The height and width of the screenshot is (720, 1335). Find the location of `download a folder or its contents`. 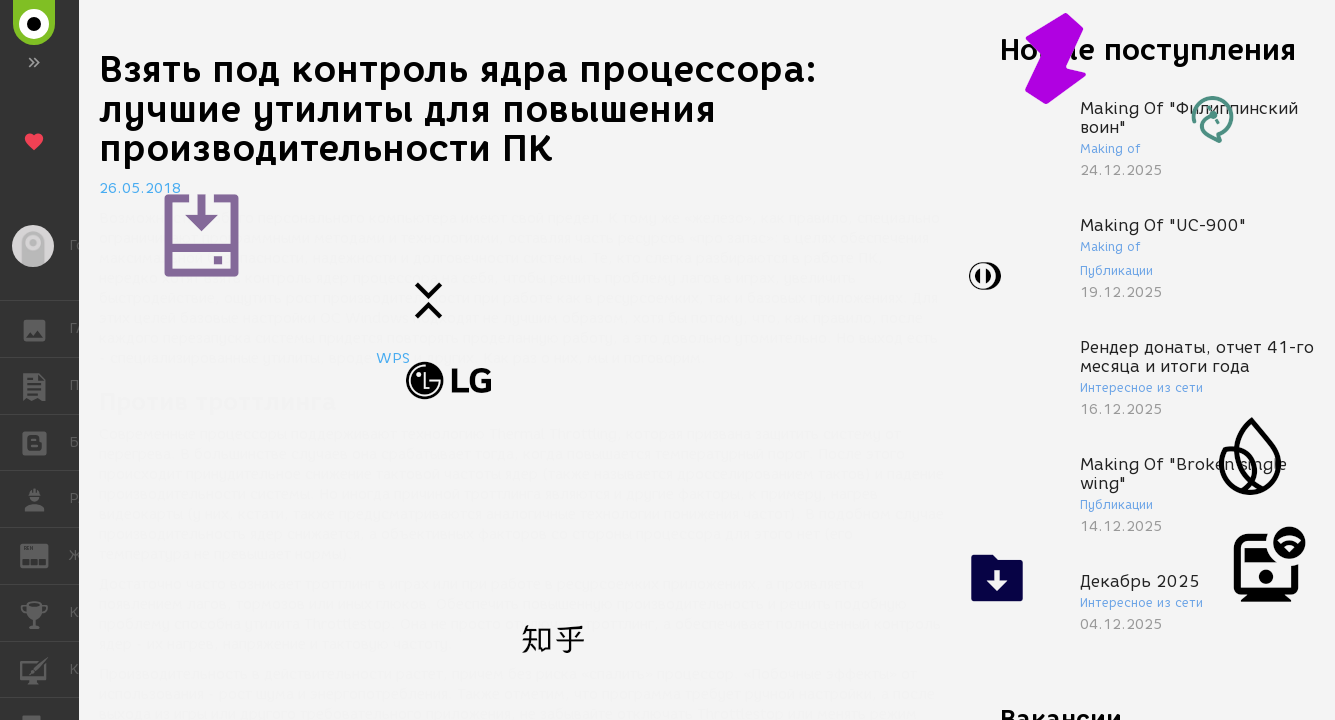

download a folder or its contents is located at coordinates (997, 578).